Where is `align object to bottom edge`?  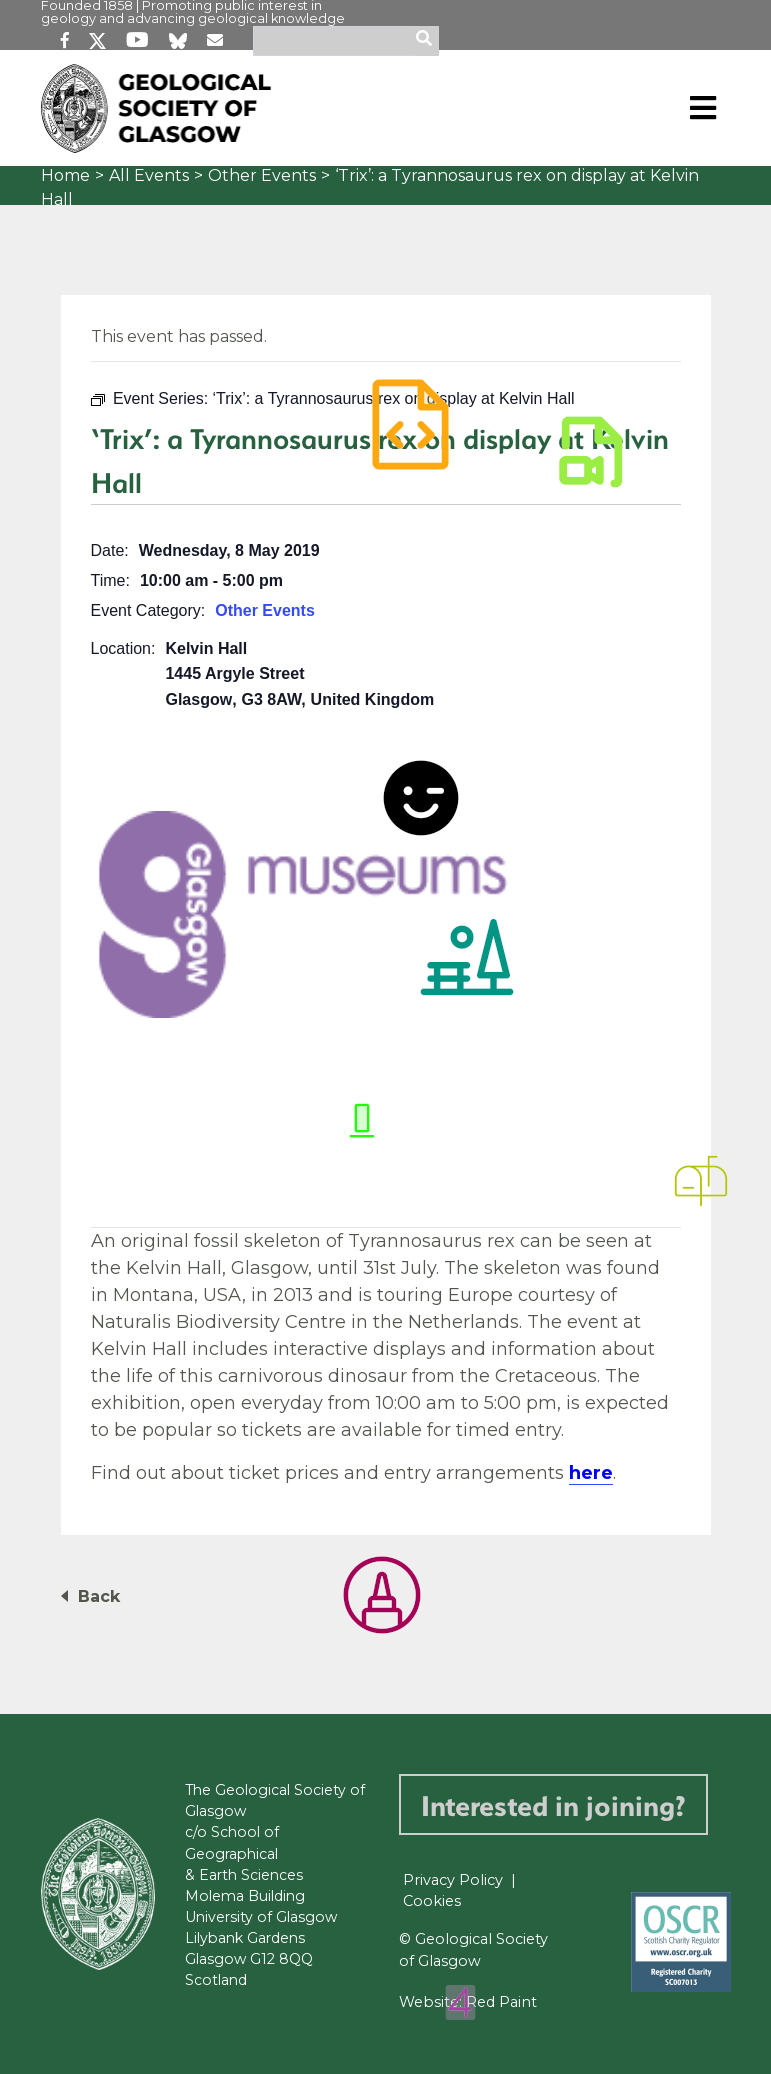
align object to bottom edge is located at coordinates (362, 1120).